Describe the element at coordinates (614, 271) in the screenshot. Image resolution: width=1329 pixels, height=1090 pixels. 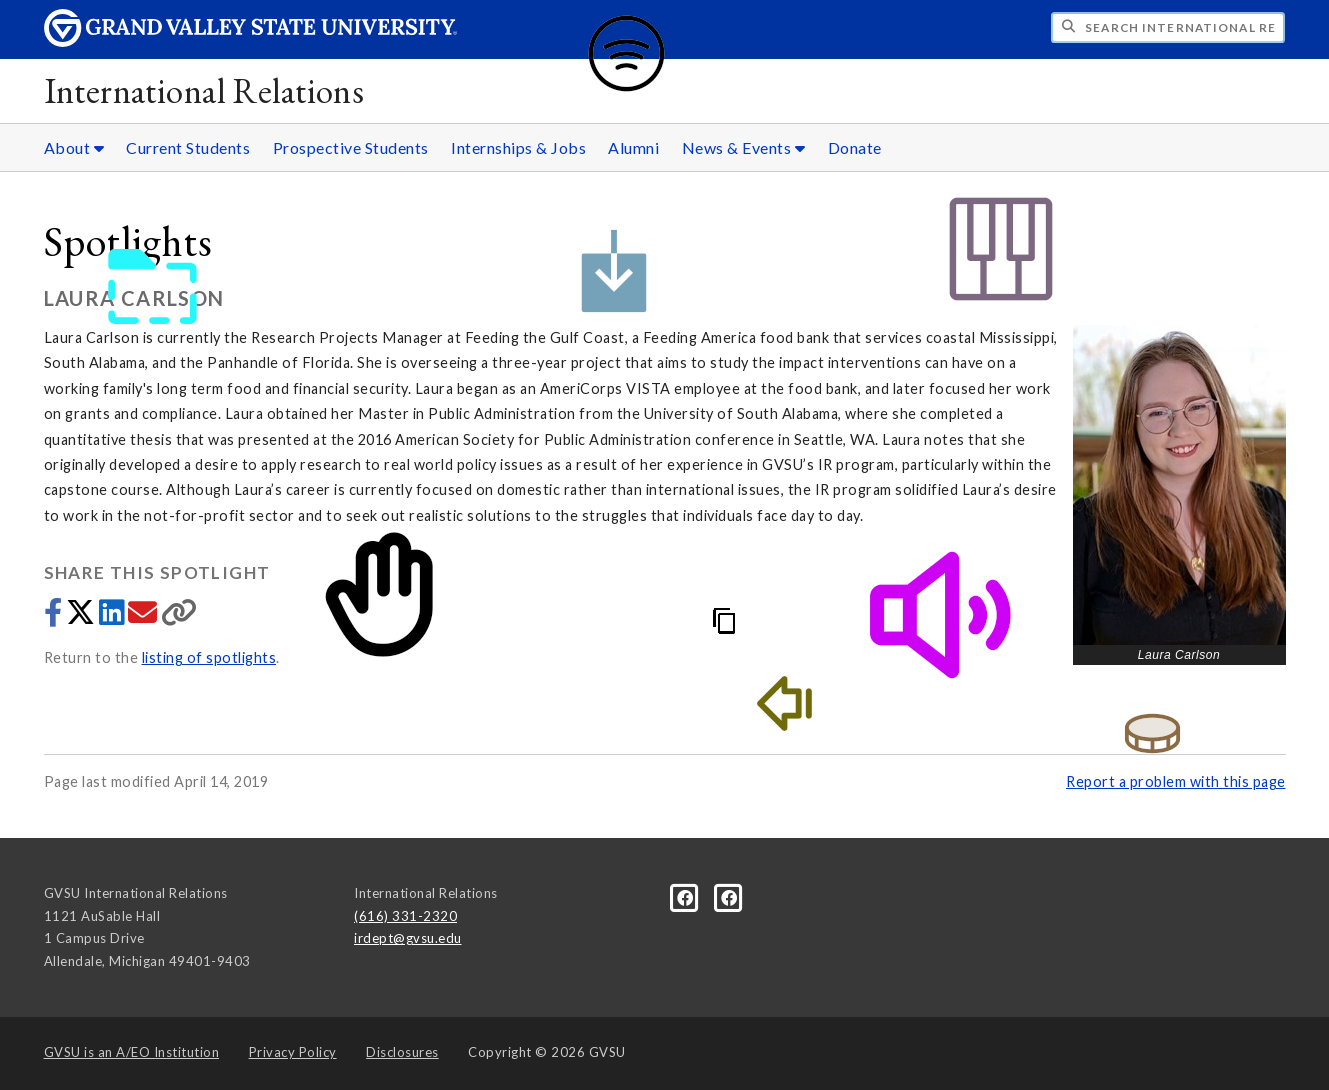
I see `download a file to your device` at that location.